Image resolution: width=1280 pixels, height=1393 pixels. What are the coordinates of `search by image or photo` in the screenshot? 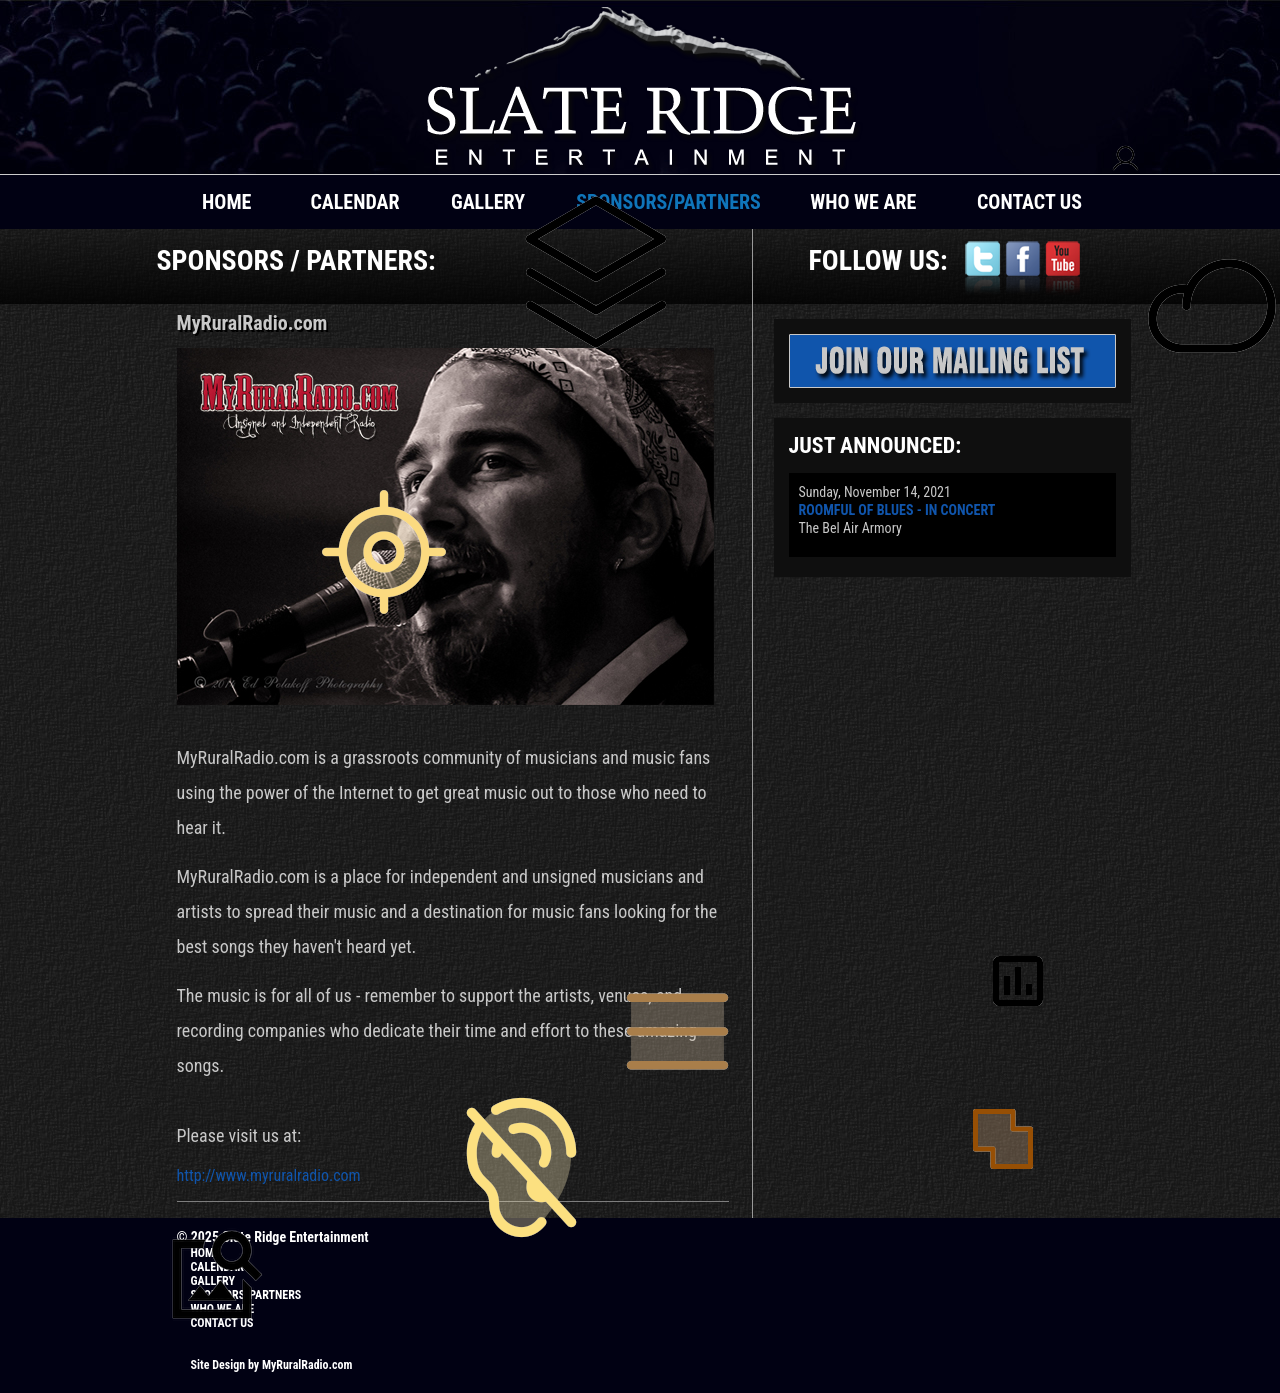 It's located at (216, 1274).